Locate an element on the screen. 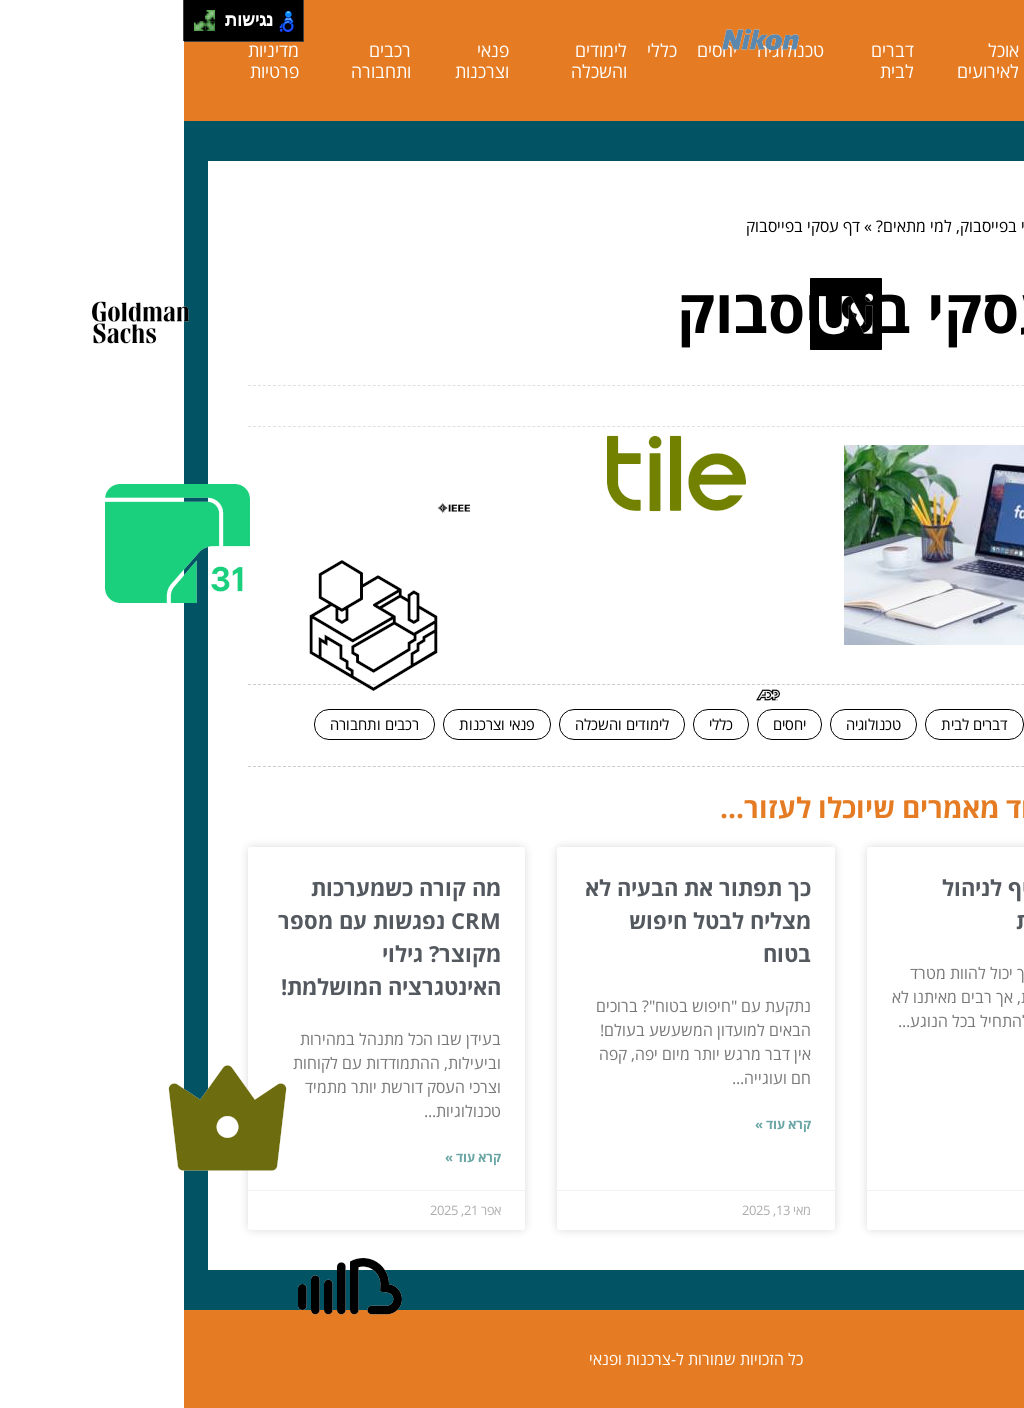  IEEE organization logo is located at coordinates (454, 508).